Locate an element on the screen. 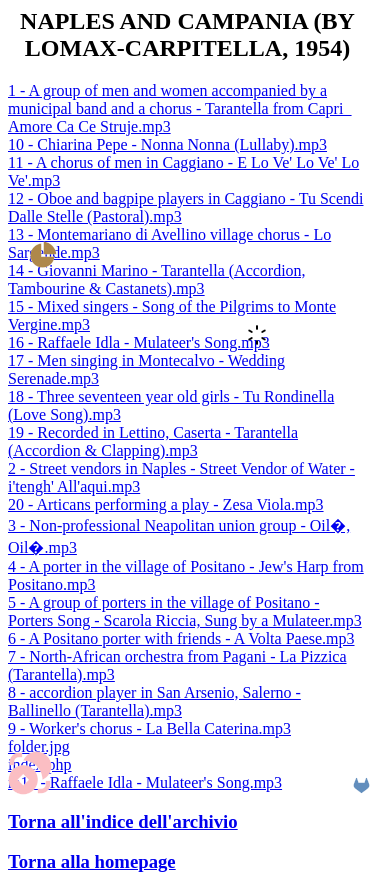 Image resolution: width=375 pixels, height=892 pixels. swap or exchange cryptocurrency tokens is located at coordinates (30, 773).